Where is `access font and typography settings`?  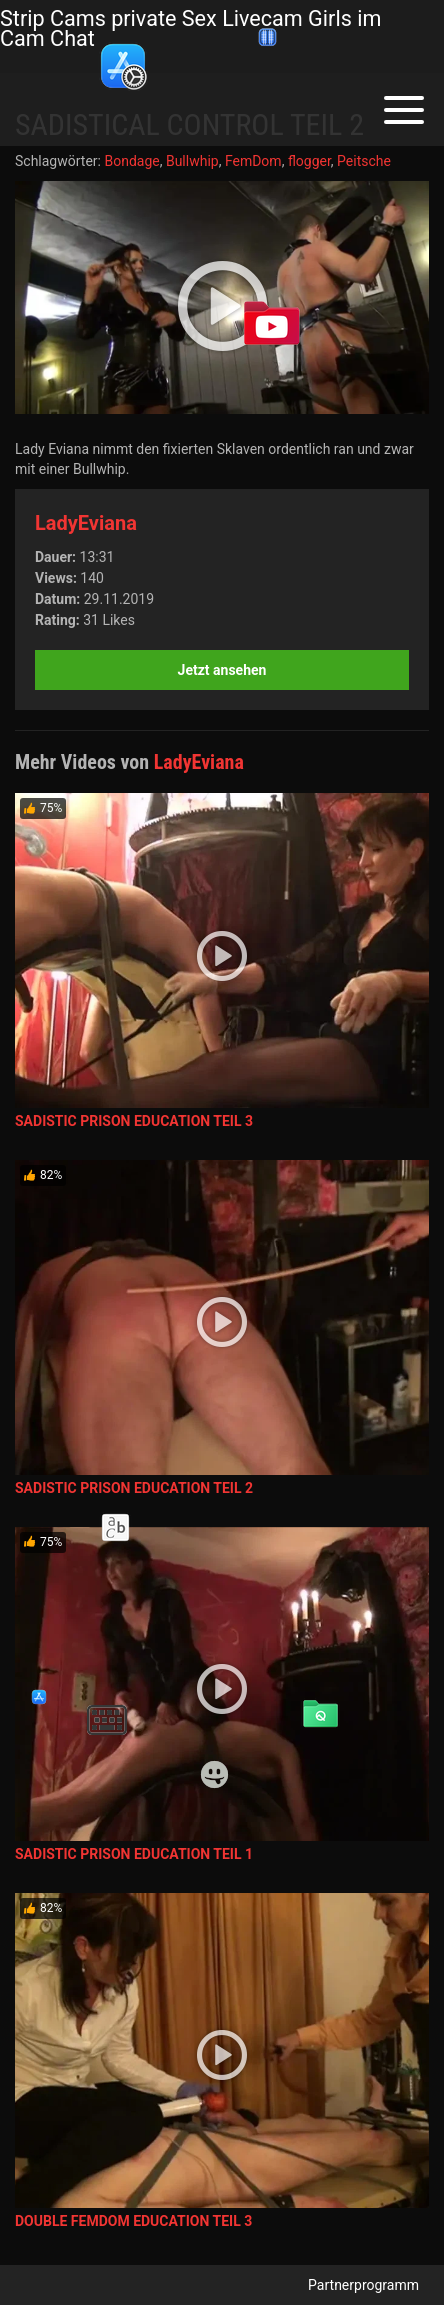 access font and typography settings is located at coordinates (115, 1527).